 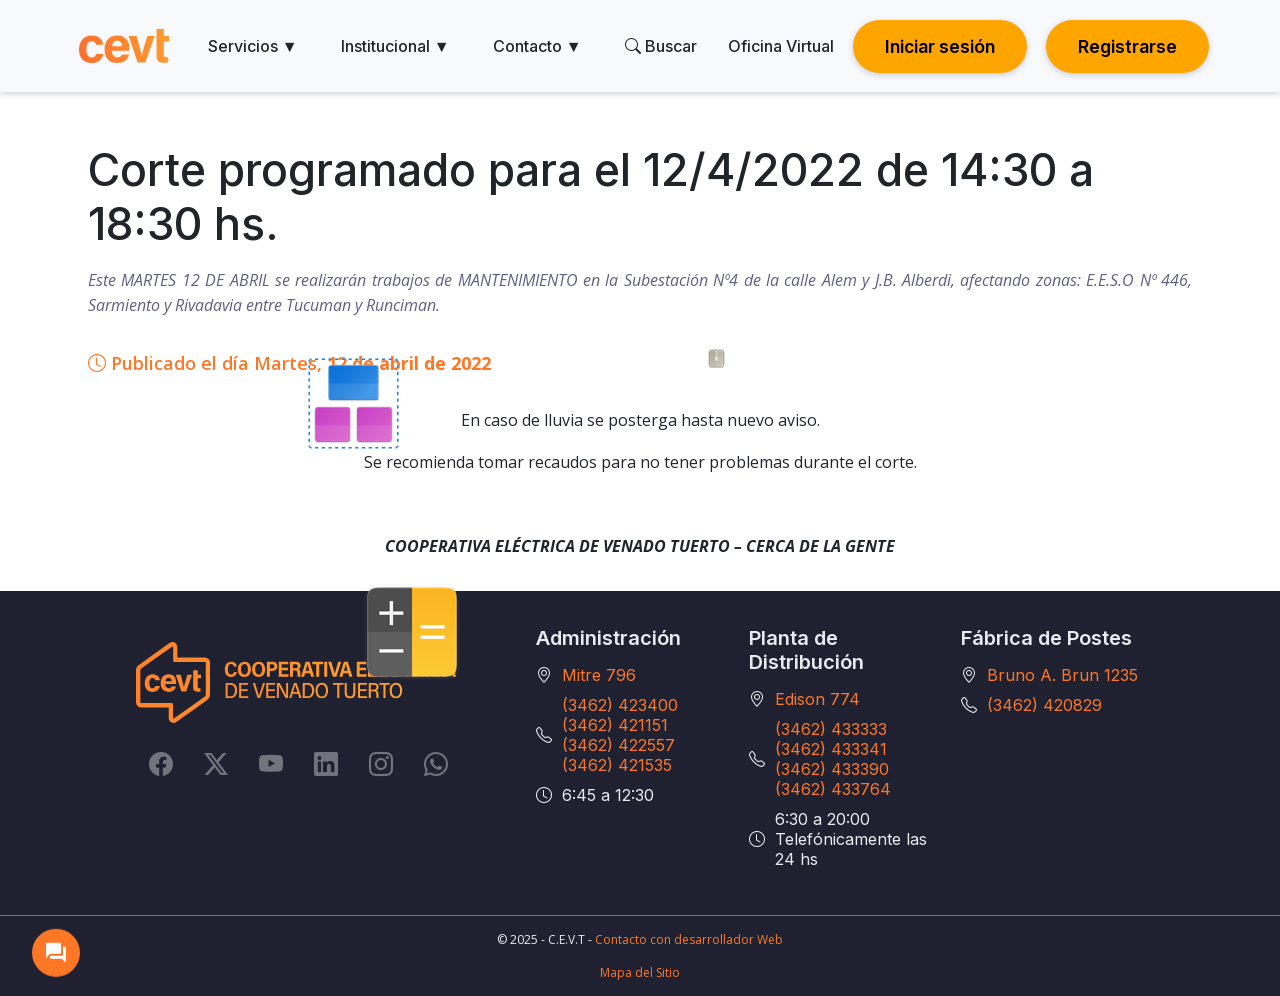 I want to click on open the calculator app, so click(x=412, y=632).